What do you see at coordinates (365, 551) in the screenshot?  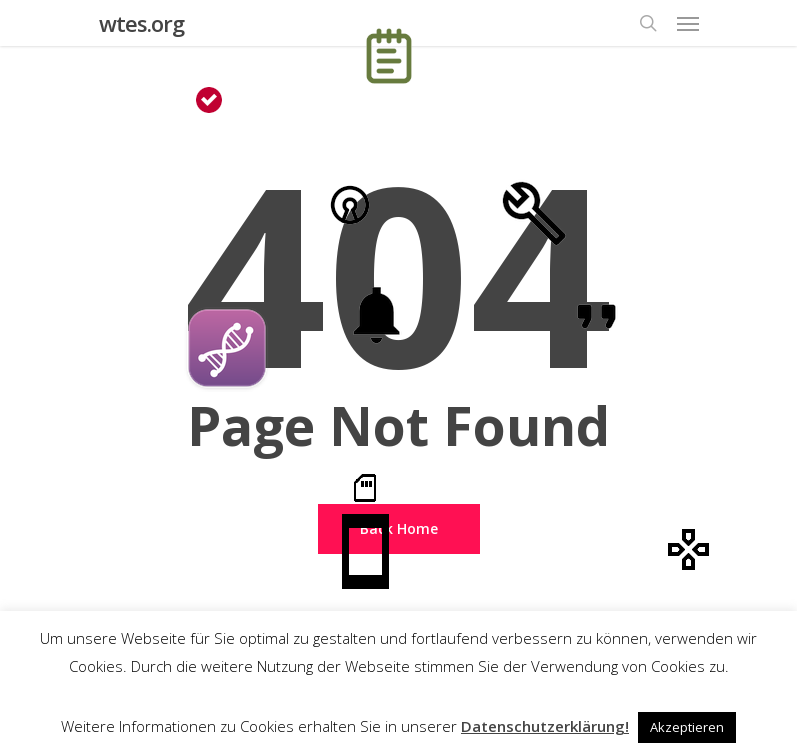 I see `set this device as primary phone` at bounding box center [365, 551].